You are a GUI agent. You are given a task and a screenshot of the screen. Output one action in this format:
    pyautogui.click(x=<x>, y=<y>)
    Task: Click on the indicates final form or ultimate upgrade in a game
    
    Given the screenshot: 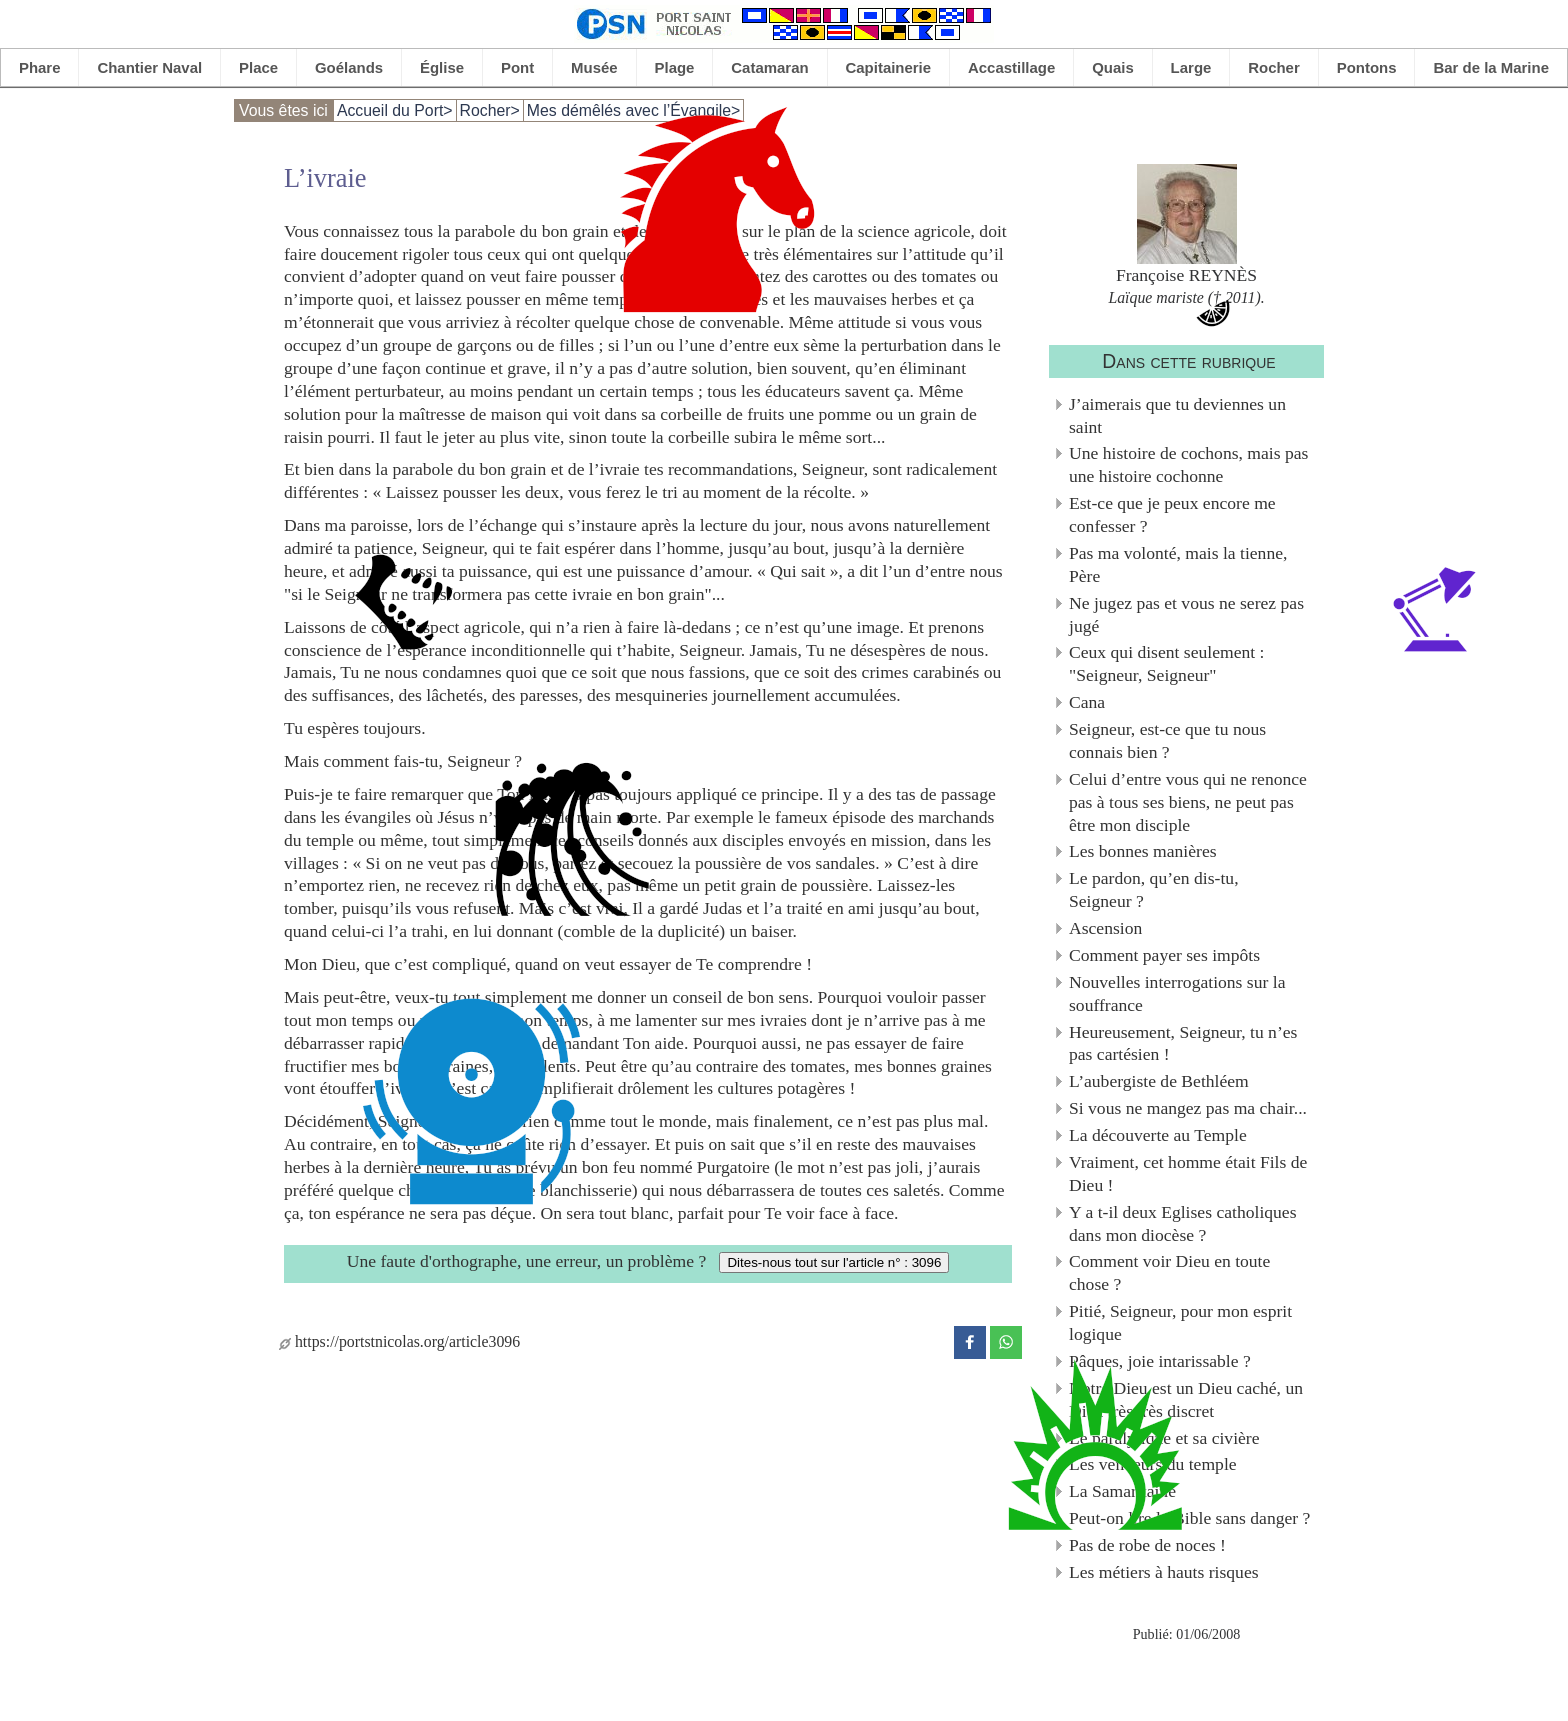 What is the action you would take?
    pyautogui.click(x=1096, y=1444)
    